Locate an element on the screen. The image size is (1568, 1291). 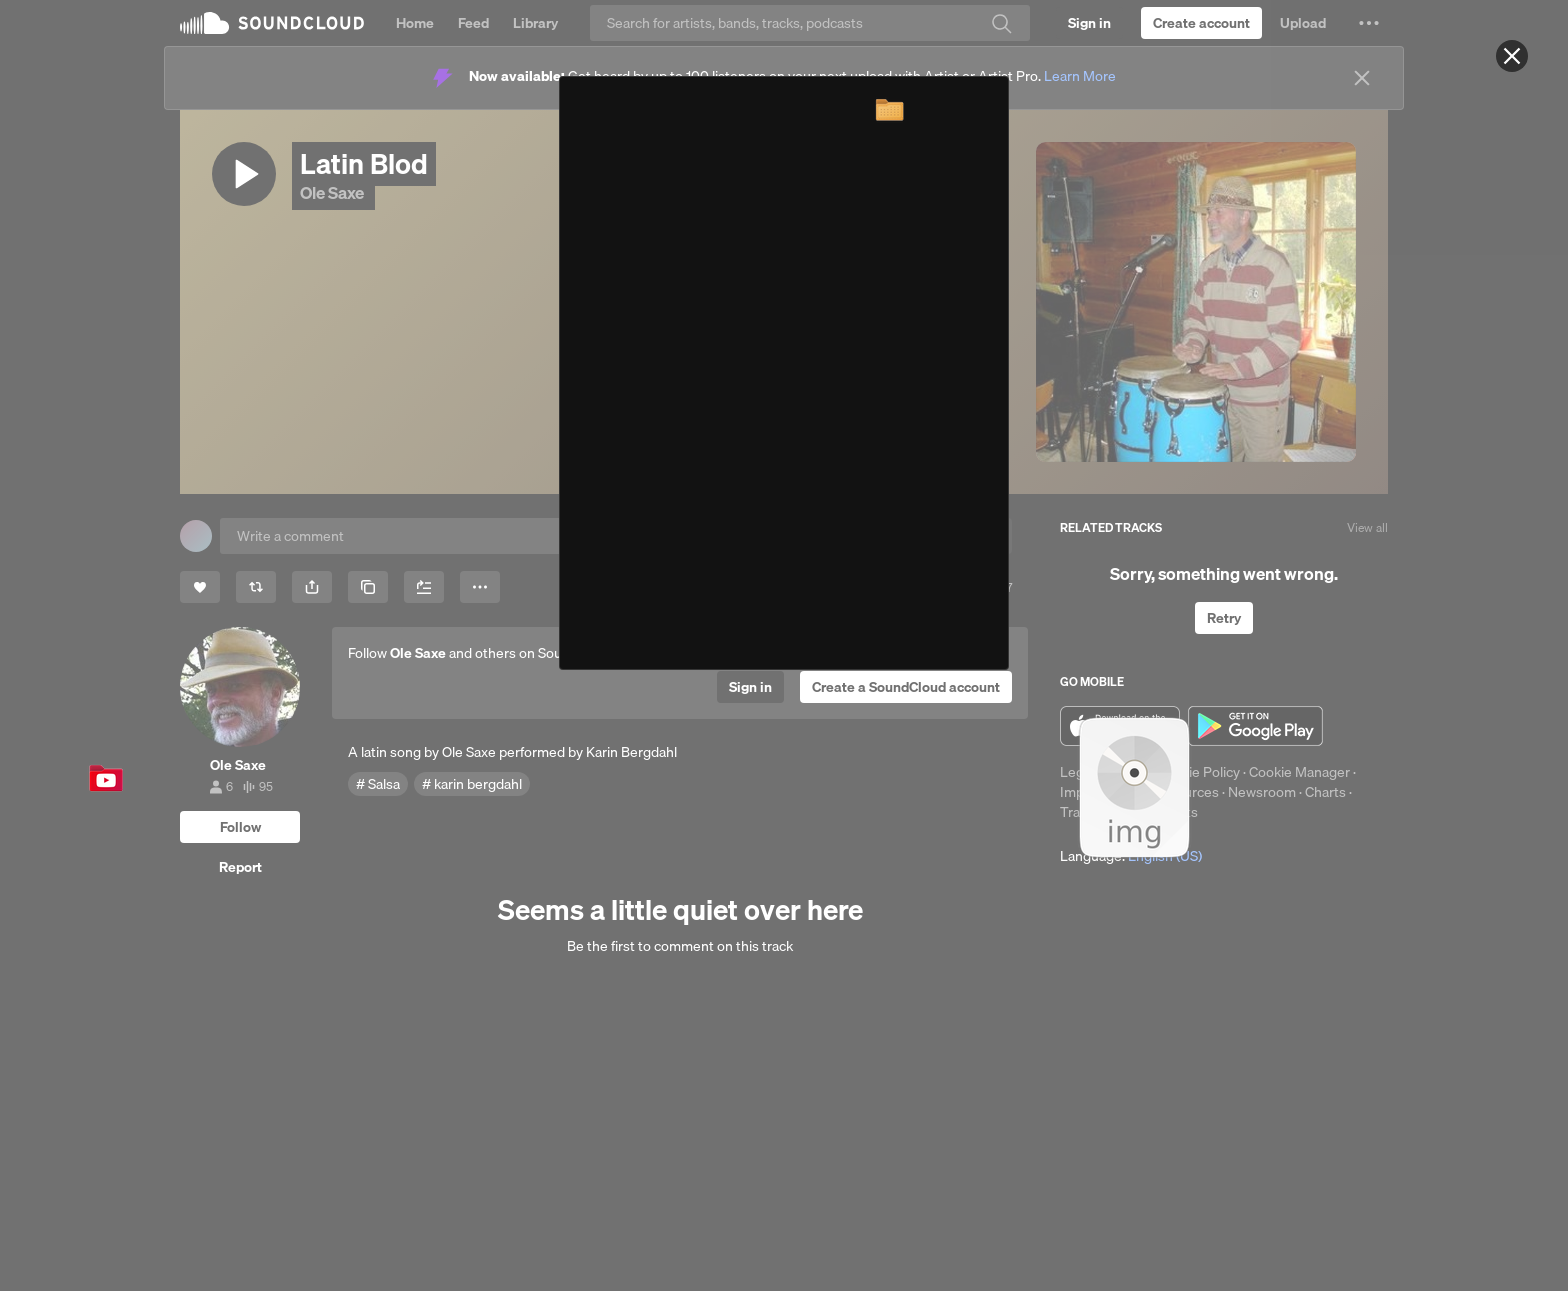
open folder containing downloaded youtube videos is located at coordinates (106, 779).